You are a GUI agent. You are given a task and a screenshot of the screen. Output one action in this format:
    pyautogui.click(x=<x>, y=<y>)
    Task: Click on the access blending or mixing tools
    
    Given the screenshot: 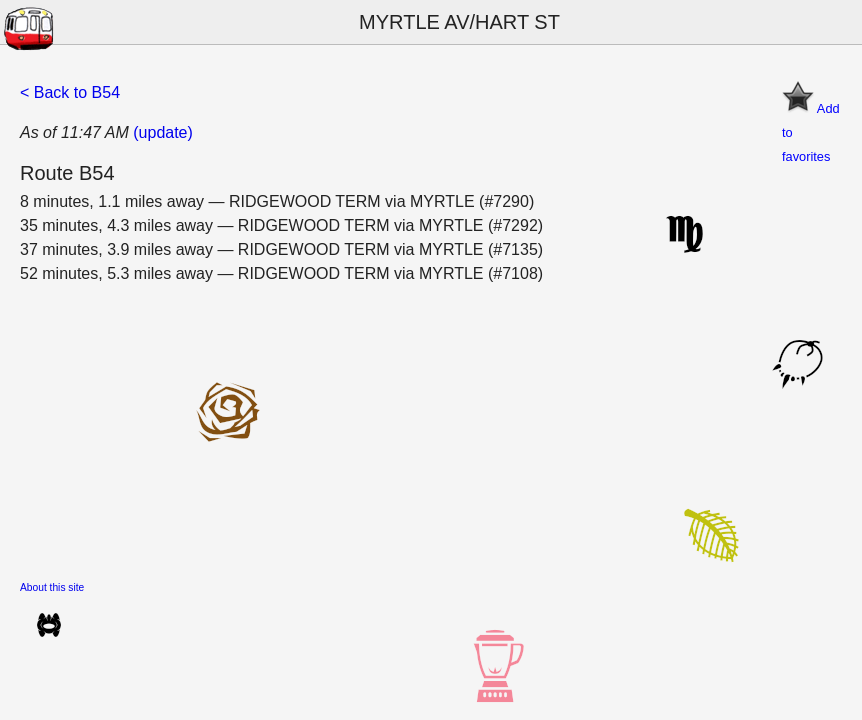 What is the action you would take?
    pyautogui.click(x=495, y=666)
    